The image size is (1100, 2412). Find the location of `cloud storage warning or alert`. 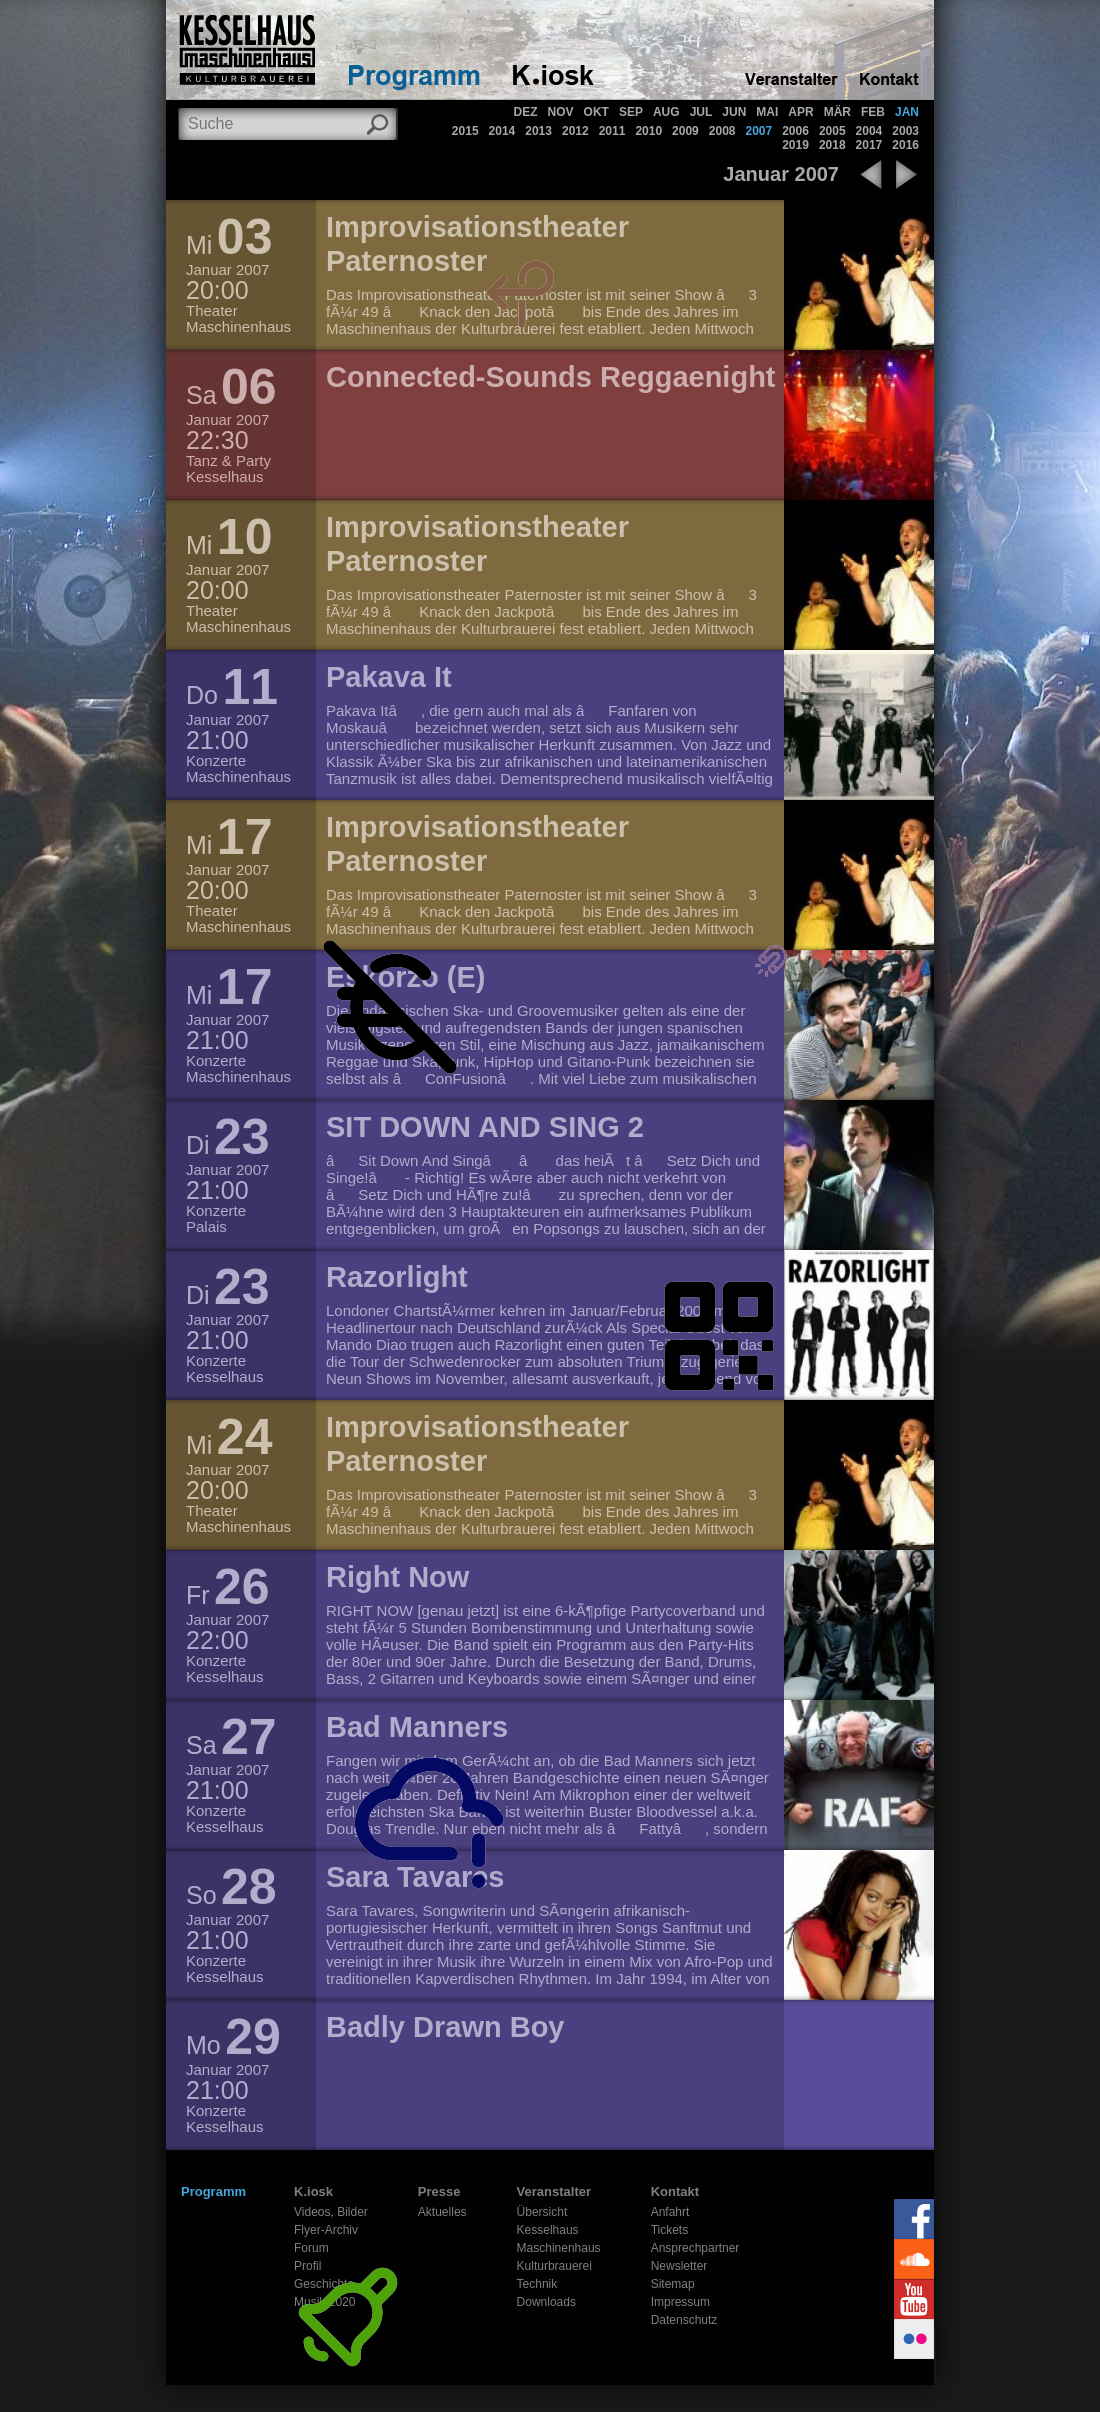

cloud storage warning or alert is located at coordinates (430, 1812).